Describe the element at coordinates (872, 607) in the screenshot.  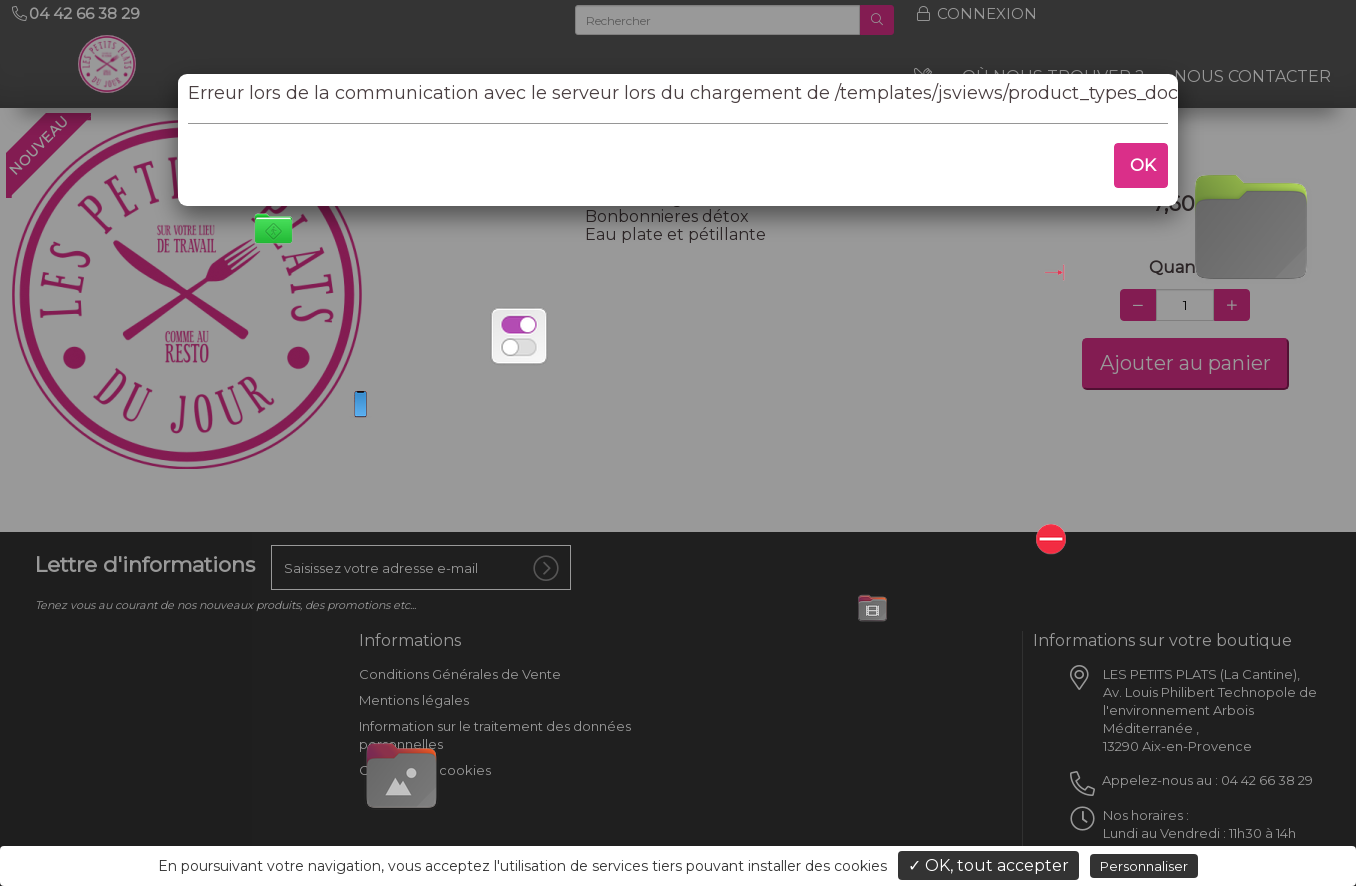
I see `open your videos folder` at that location.